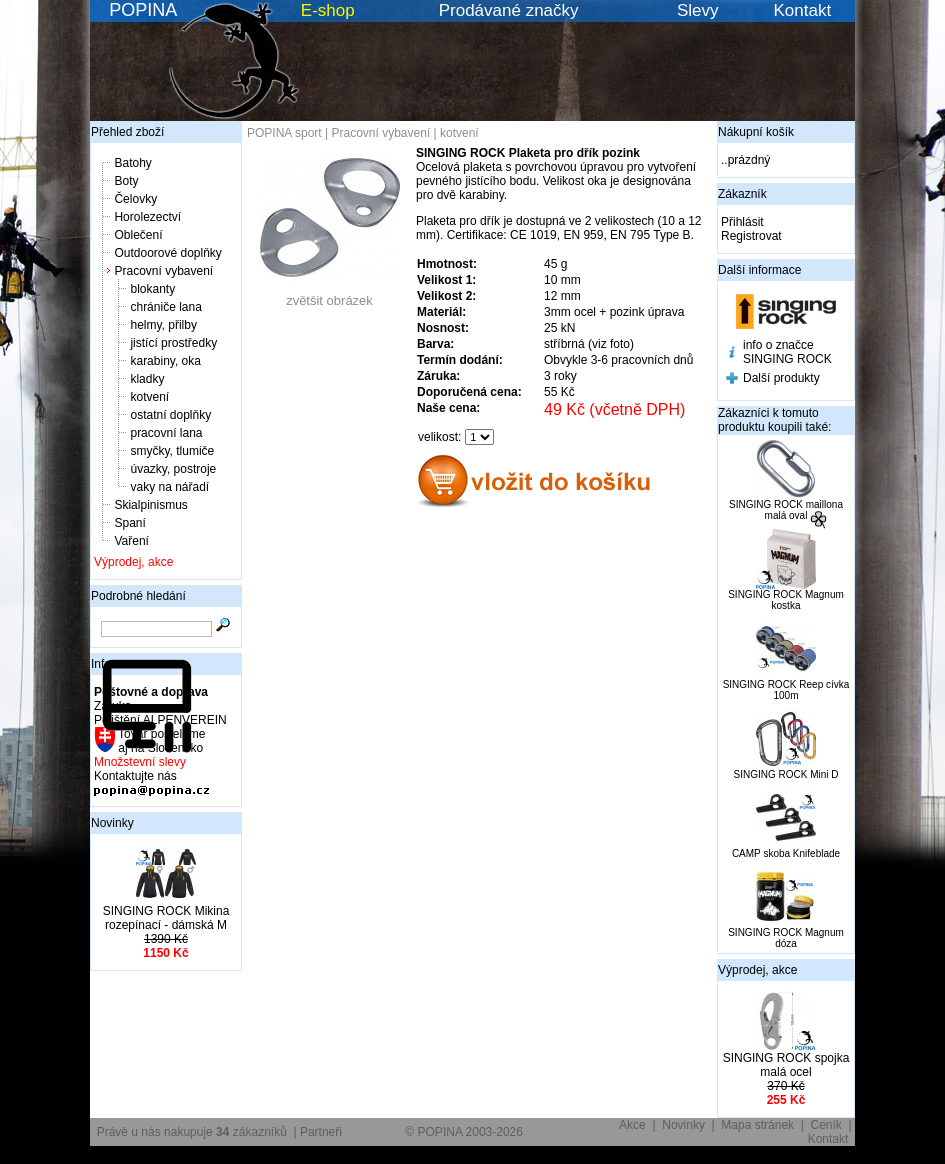 The image size is (945, 1164). I want to click on indicates a lucky or bonus reward, so click(818, 519).